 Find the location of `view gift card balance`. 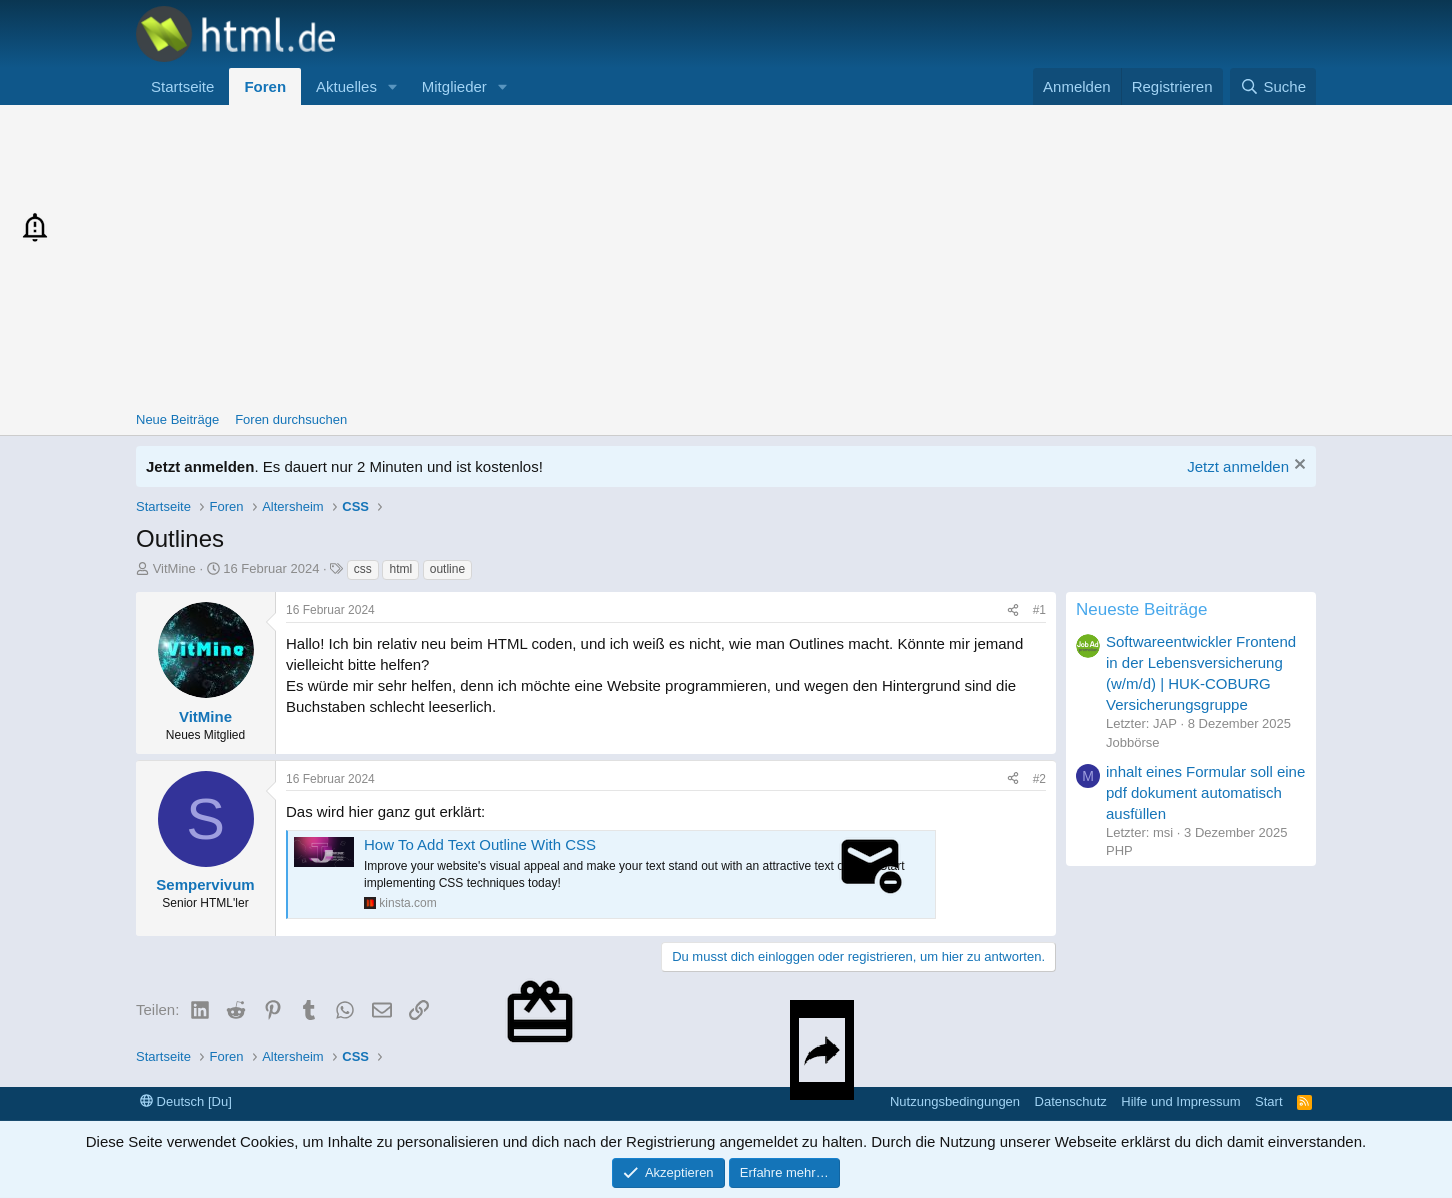

view gift card balance is located at coordinates (540, 1013).